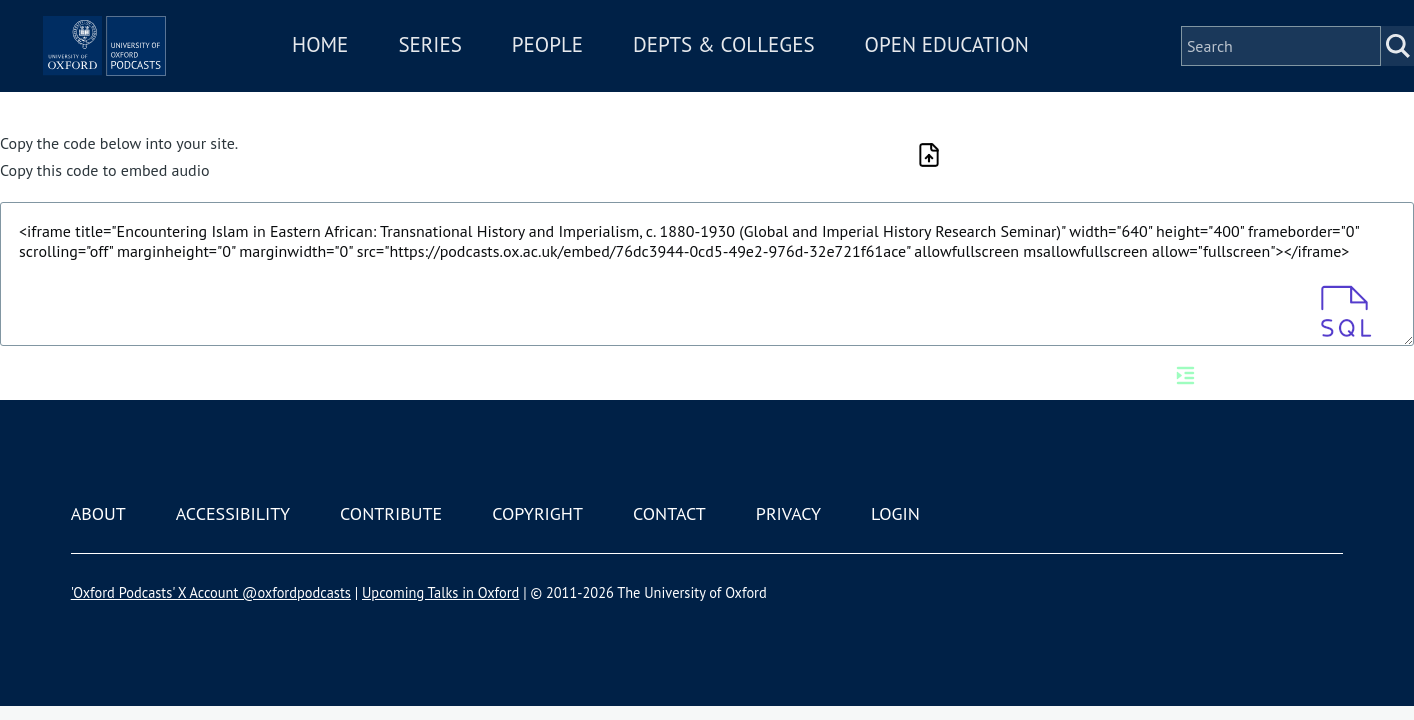 The height and width of the screenshot is (720, 1414). I want to click on upload a file, so click(929, 155).